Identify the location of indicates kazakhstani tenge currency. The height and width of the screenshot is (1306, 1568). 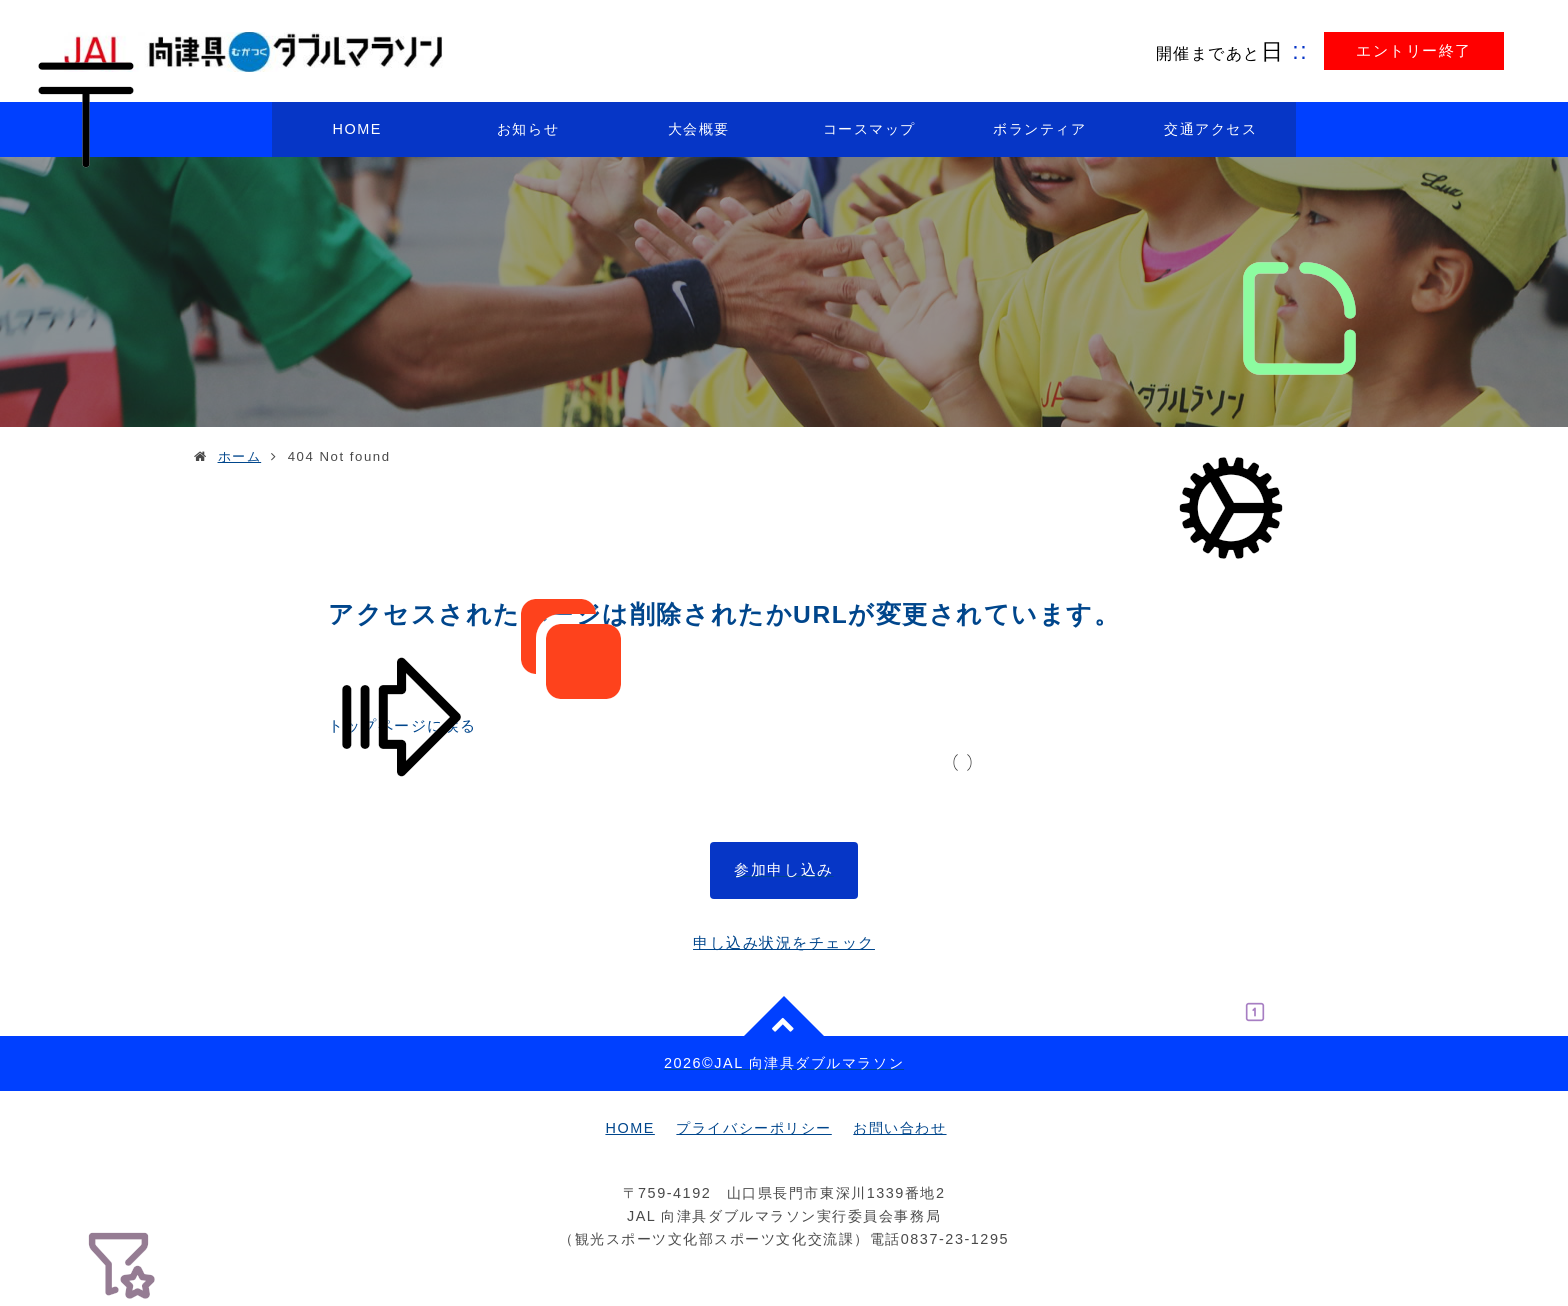
(86, 110).